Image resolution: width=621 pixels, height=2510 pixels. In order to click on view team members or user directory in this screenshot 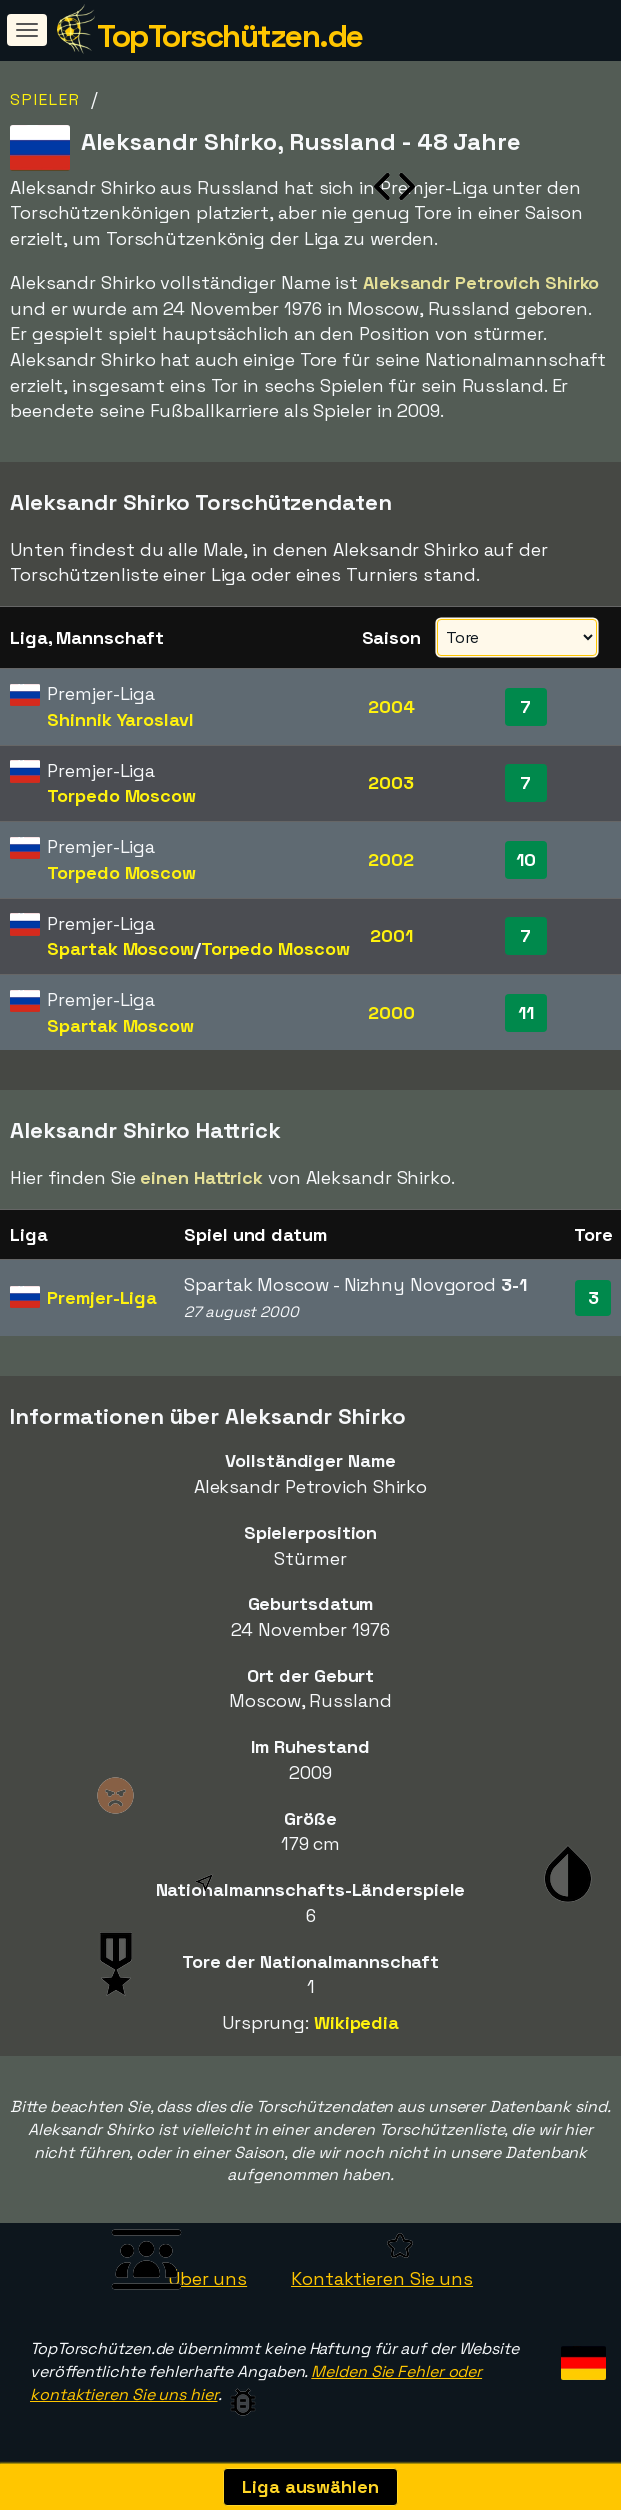, I will do `click(146, 2258)`.